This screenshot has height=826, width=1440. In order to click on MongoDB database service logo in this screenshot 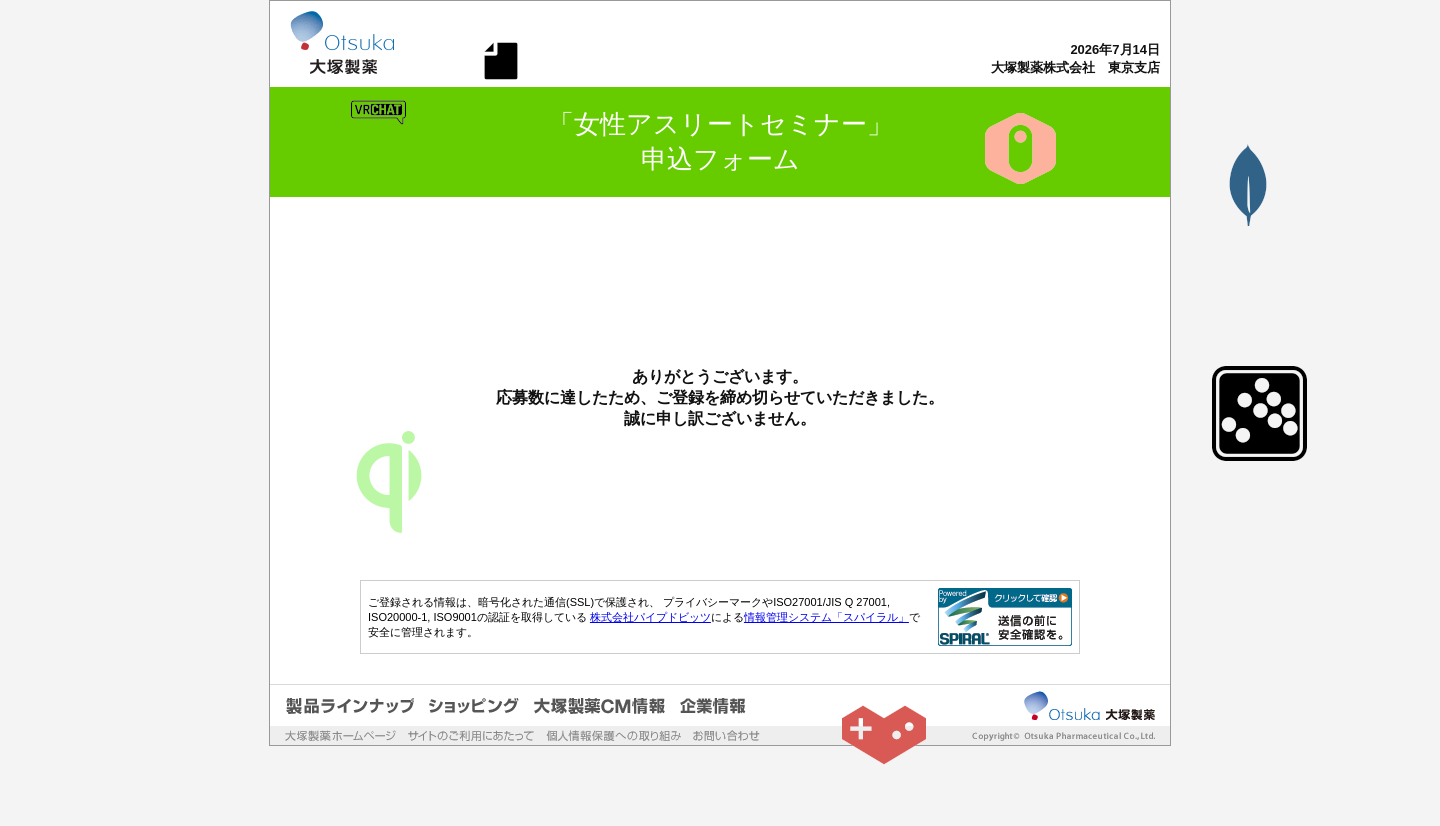, I will do `click(1248, 185)`.